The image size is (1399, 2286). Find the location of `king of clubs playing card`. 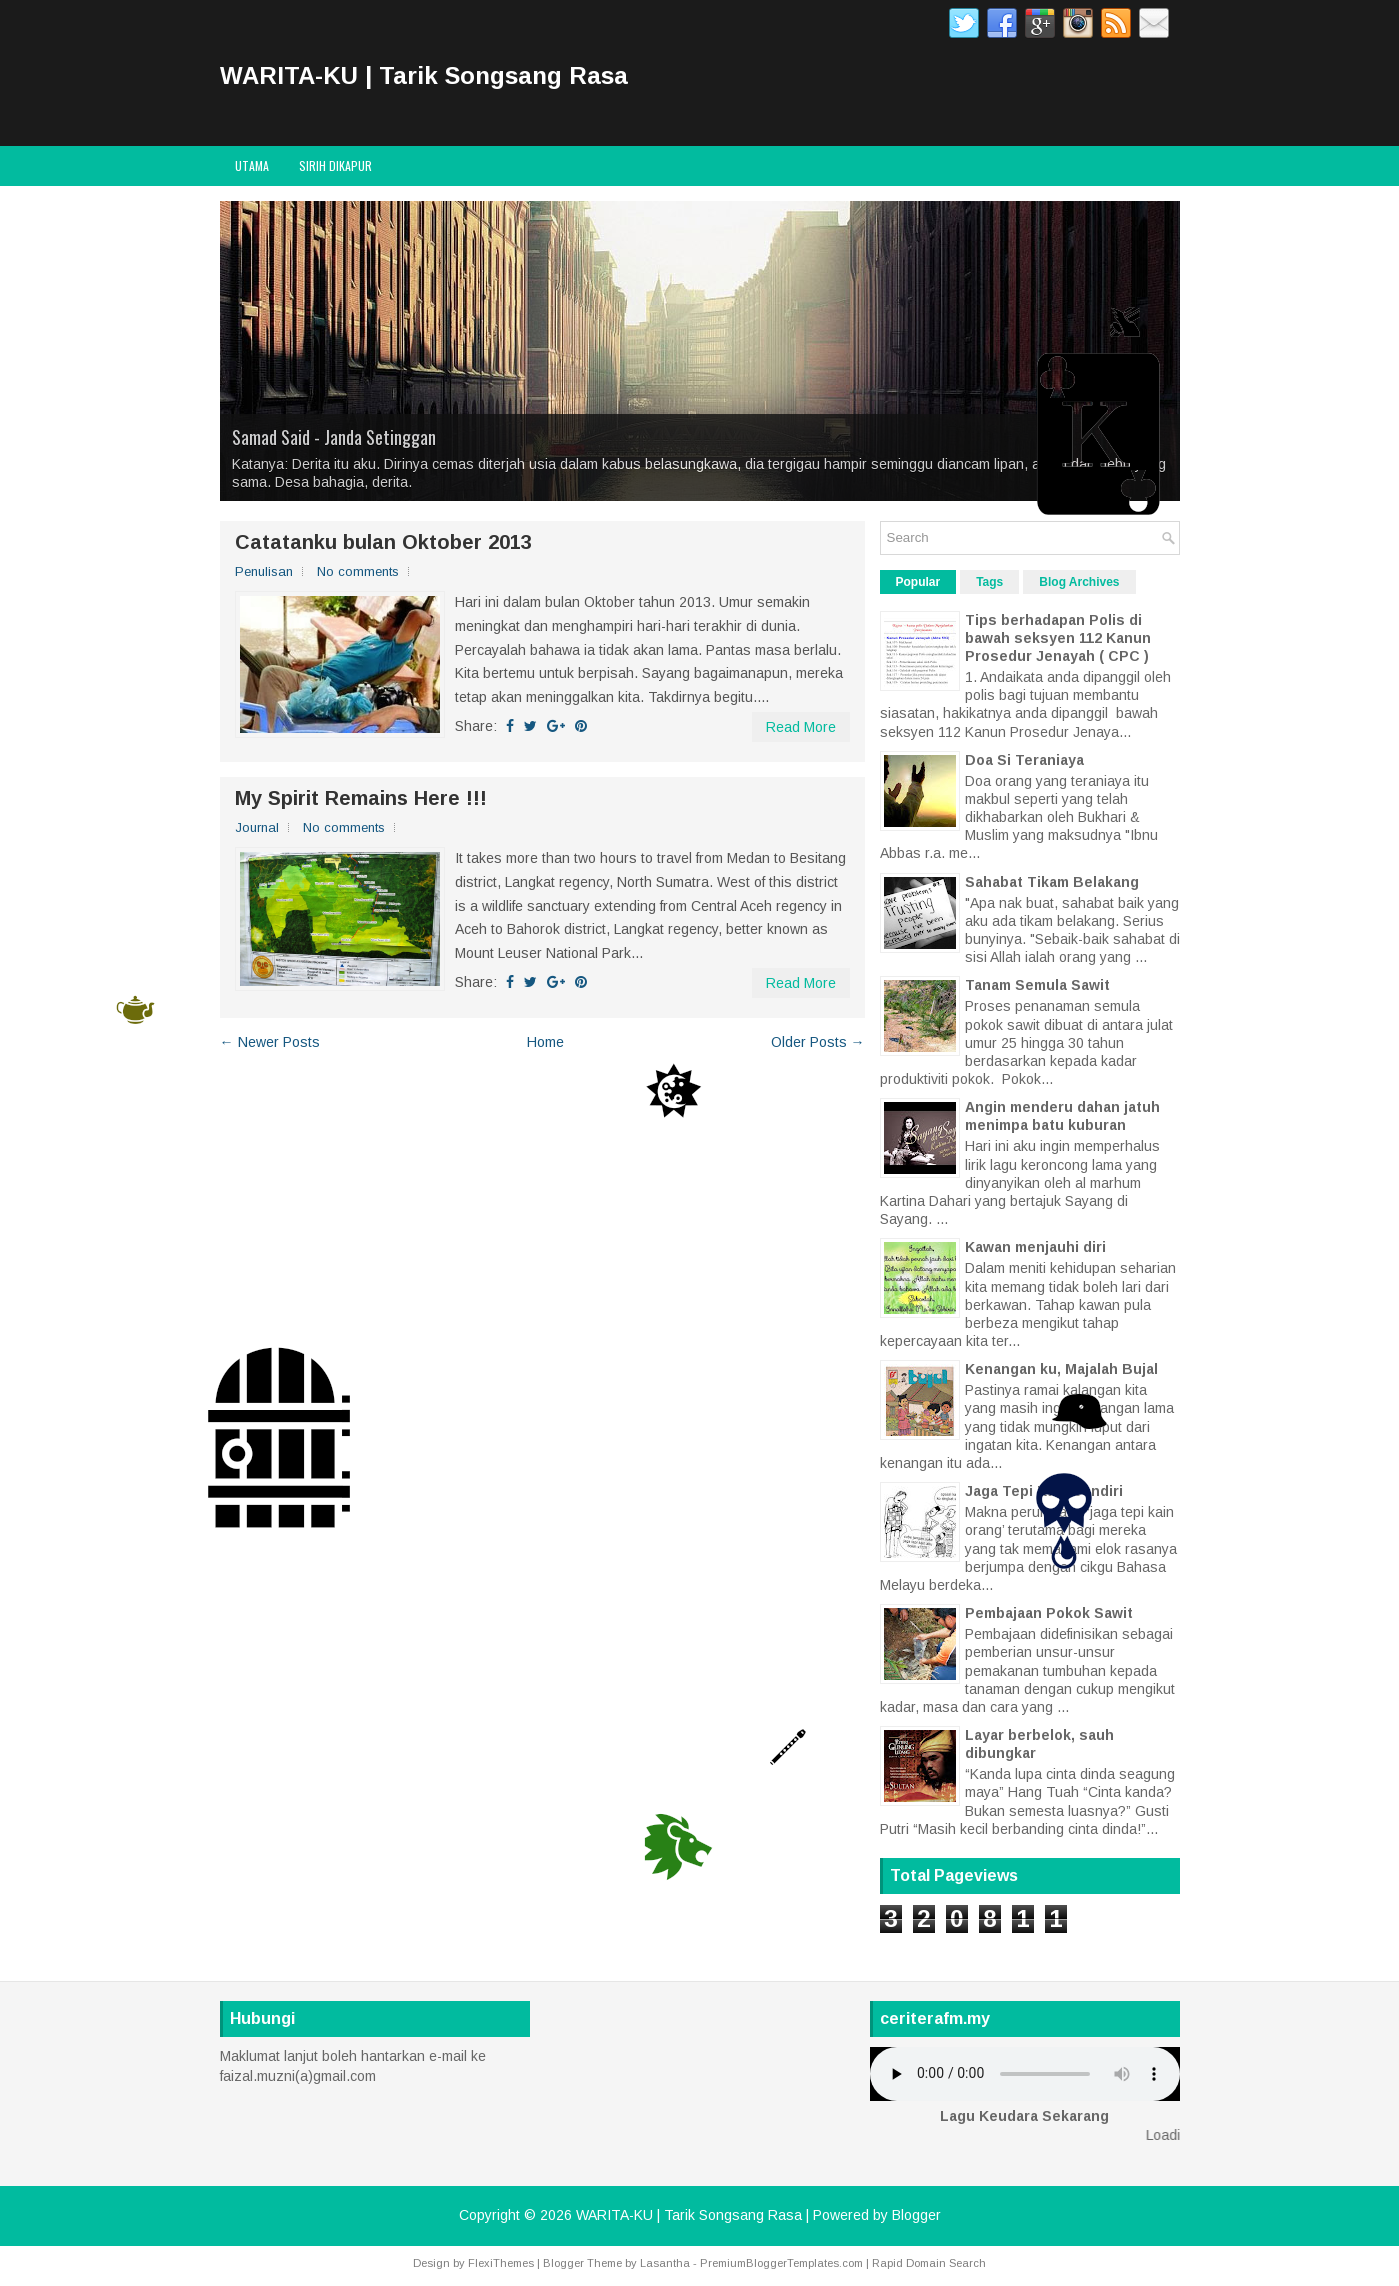

king of clubs playing card is located at coordinates (1098, 434).